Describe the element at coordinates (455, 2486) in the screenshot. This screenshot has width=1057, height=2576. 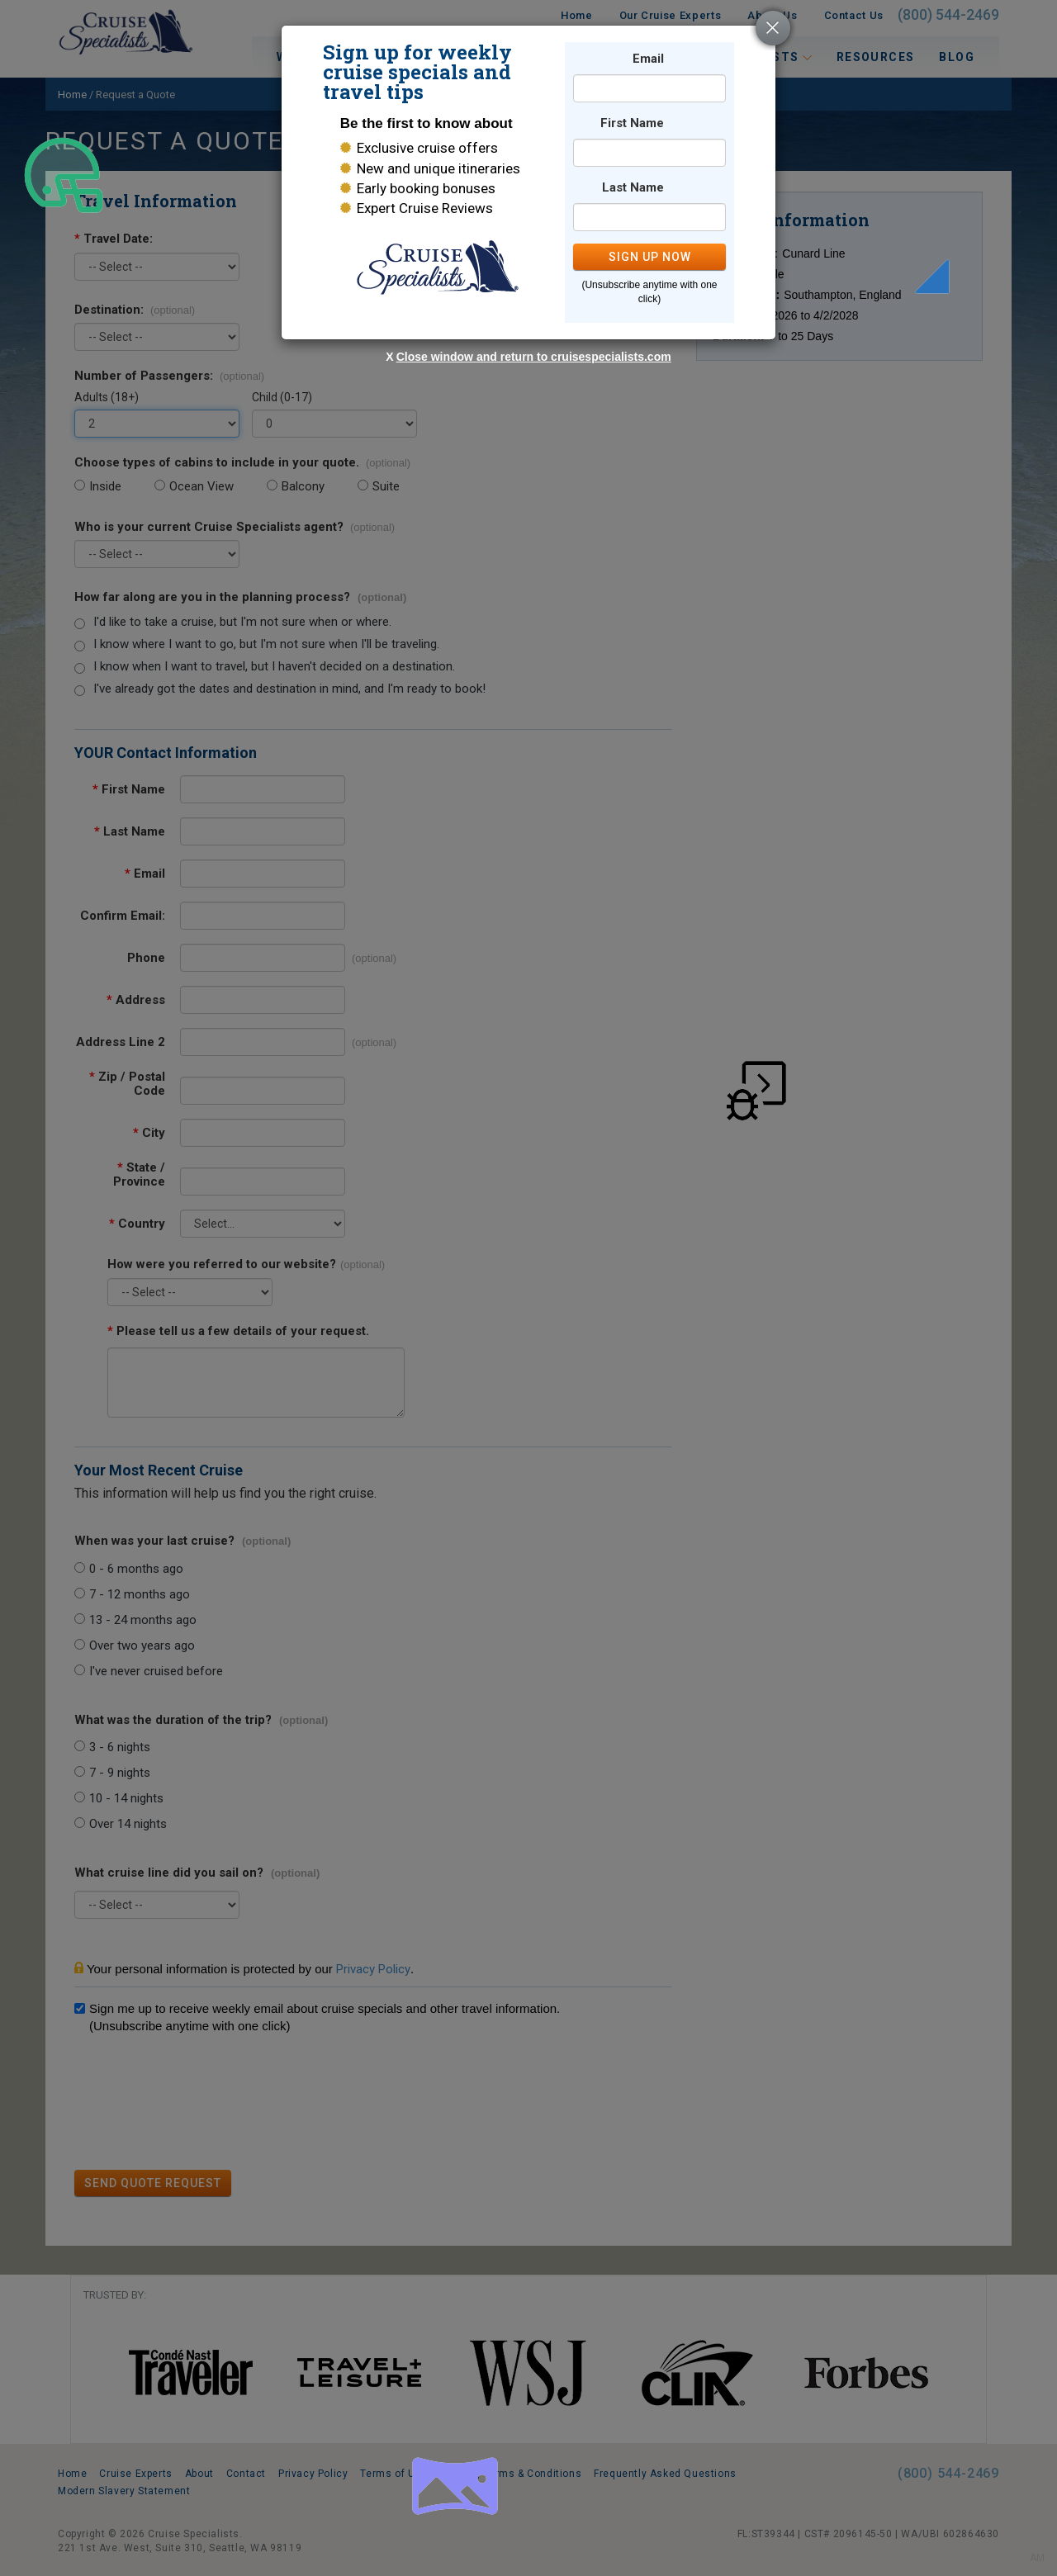
I see `view panorama or wide-angle photos` at that location.